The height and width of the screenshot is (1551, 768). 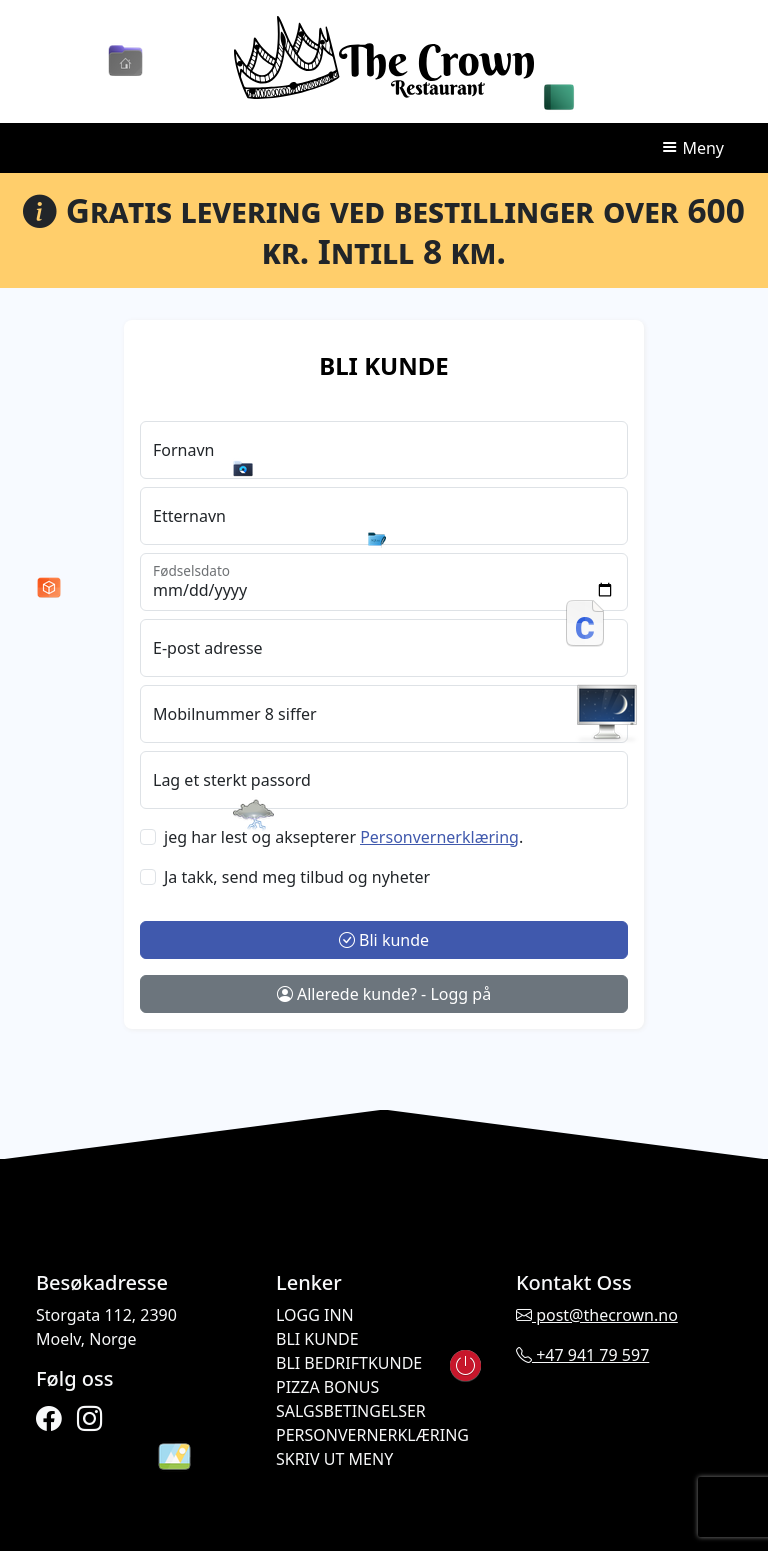 What do you see at coordinates (49, 587) in the screenshot?
I see `open a 3ds format 3d model file` at bounding box center [49, 587].